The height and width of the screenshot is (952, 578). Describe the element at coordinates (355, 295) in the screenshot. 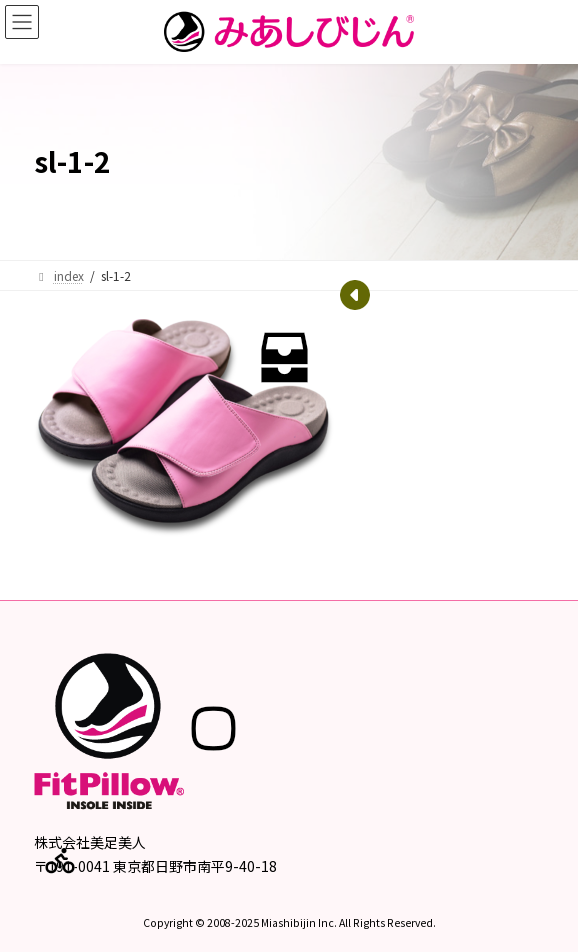

I see `go back to the previous screen` at that location.